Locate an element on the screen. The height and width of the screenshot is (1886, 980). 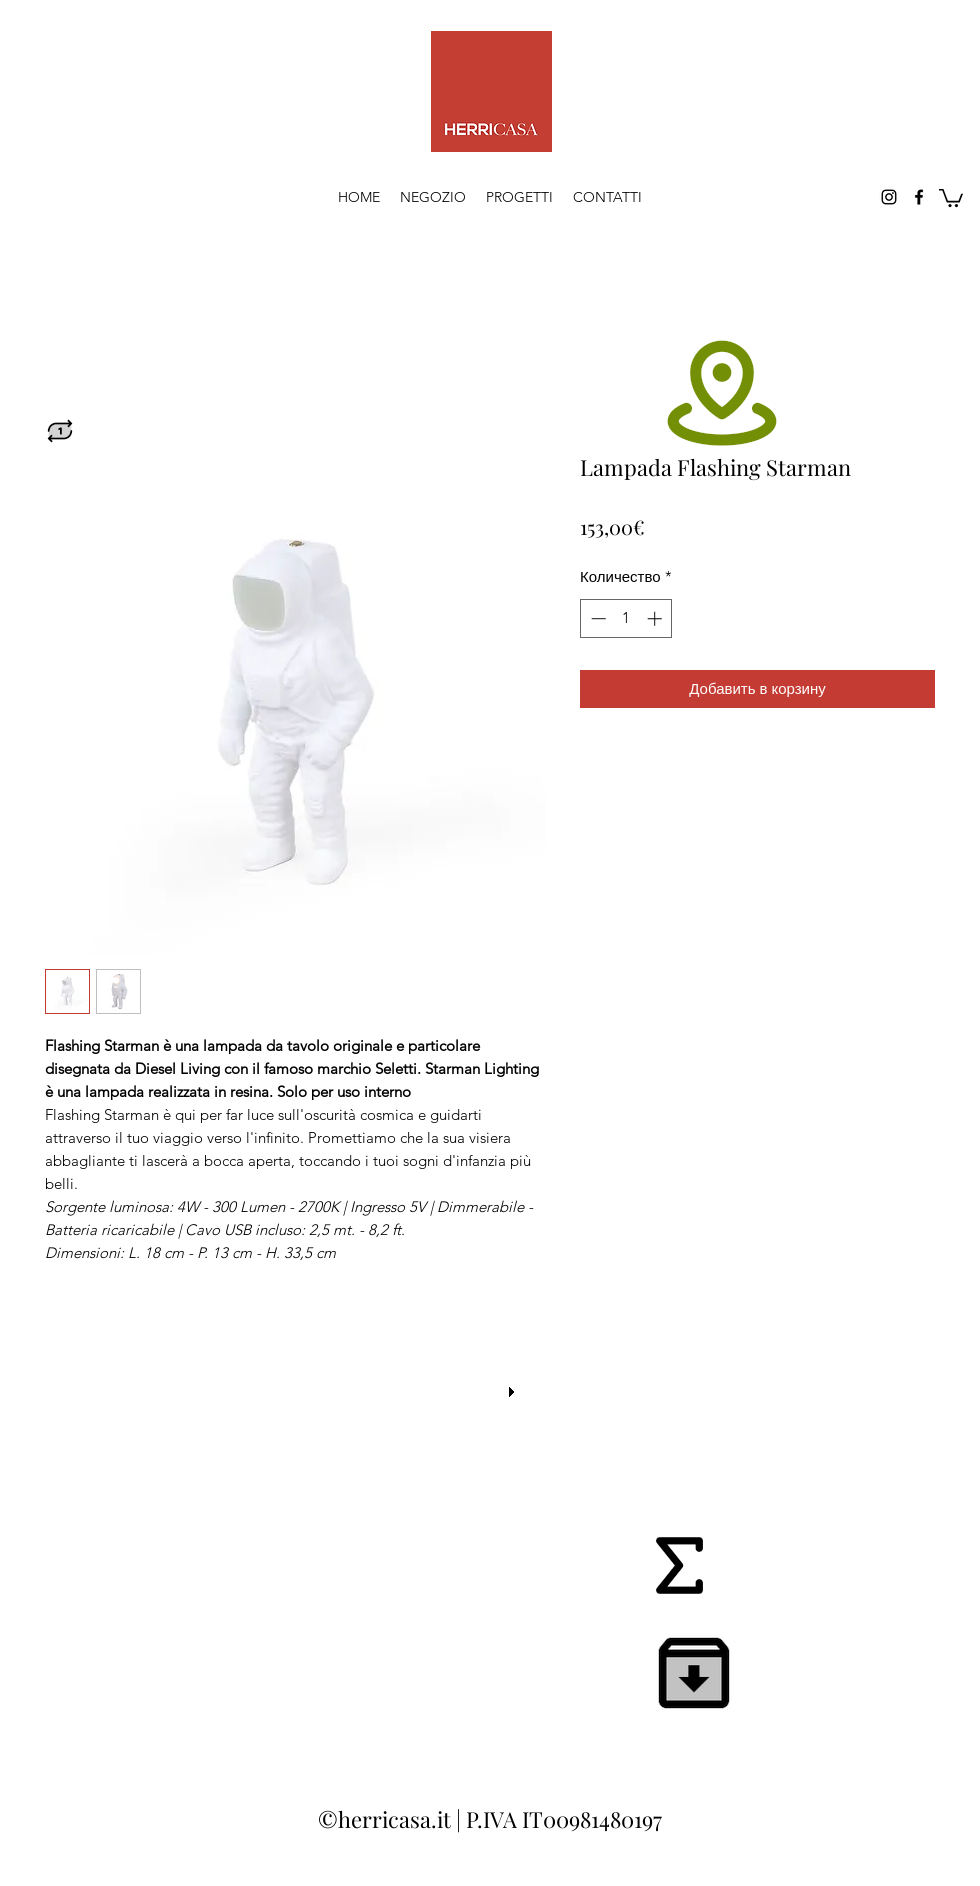
navigate to the next item or screen is located at coordinates (511, 1392).